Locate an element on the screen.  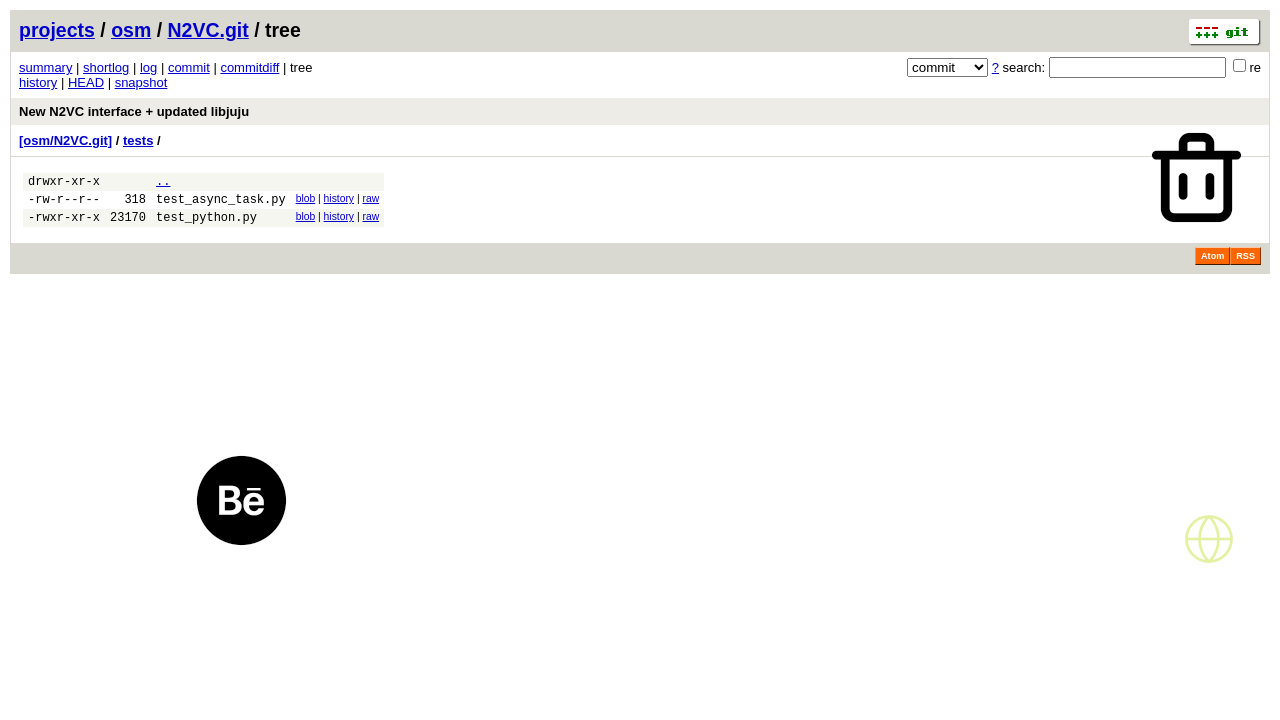
switch to global or worldwide view is located at coordinates (1209, 539).